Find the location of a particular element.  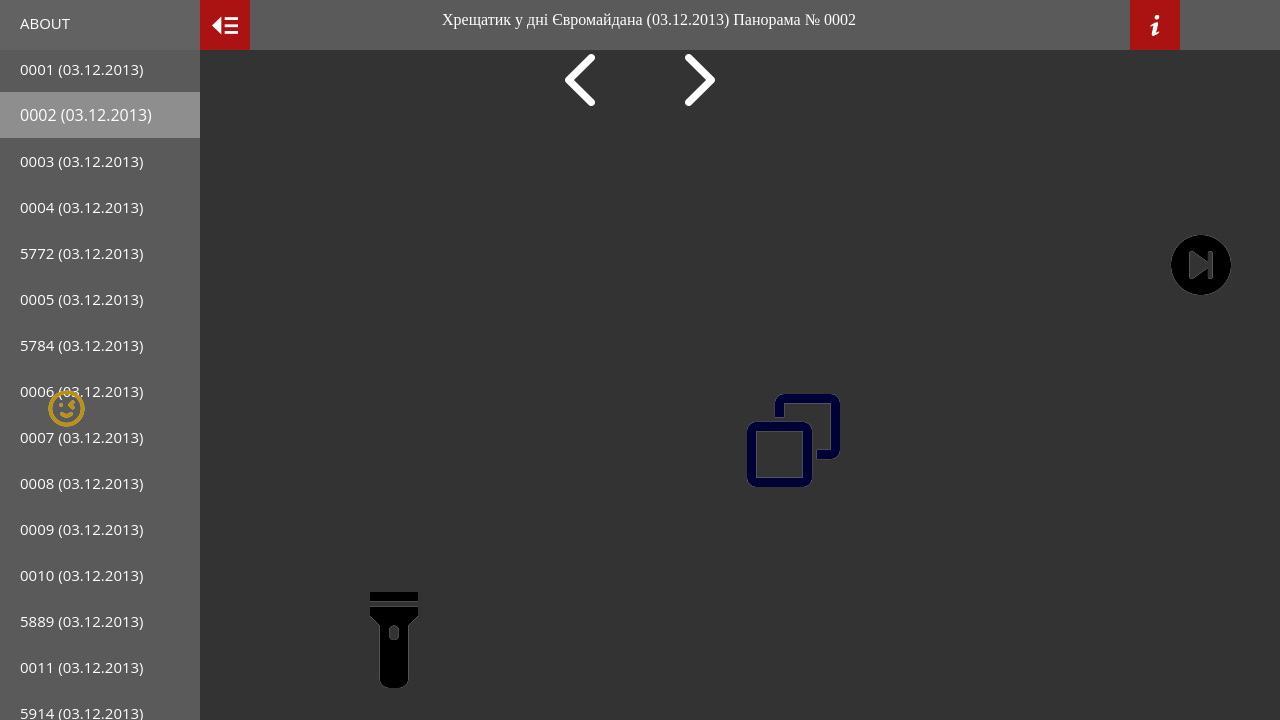

add a playful or winking emoji reaction is located at coordinates (66, 408).